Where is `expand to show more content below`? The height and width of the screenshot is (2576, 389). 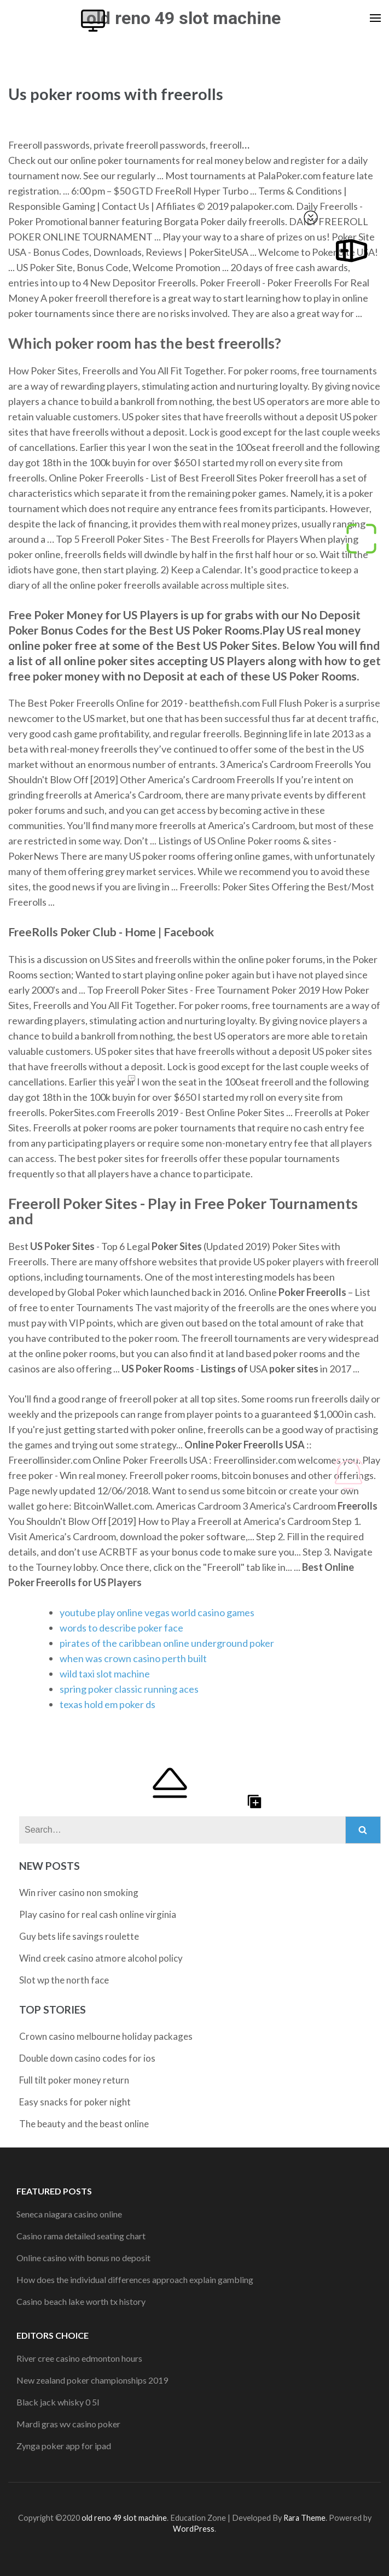
expand to show more content below is located at coordinates (311, 218).